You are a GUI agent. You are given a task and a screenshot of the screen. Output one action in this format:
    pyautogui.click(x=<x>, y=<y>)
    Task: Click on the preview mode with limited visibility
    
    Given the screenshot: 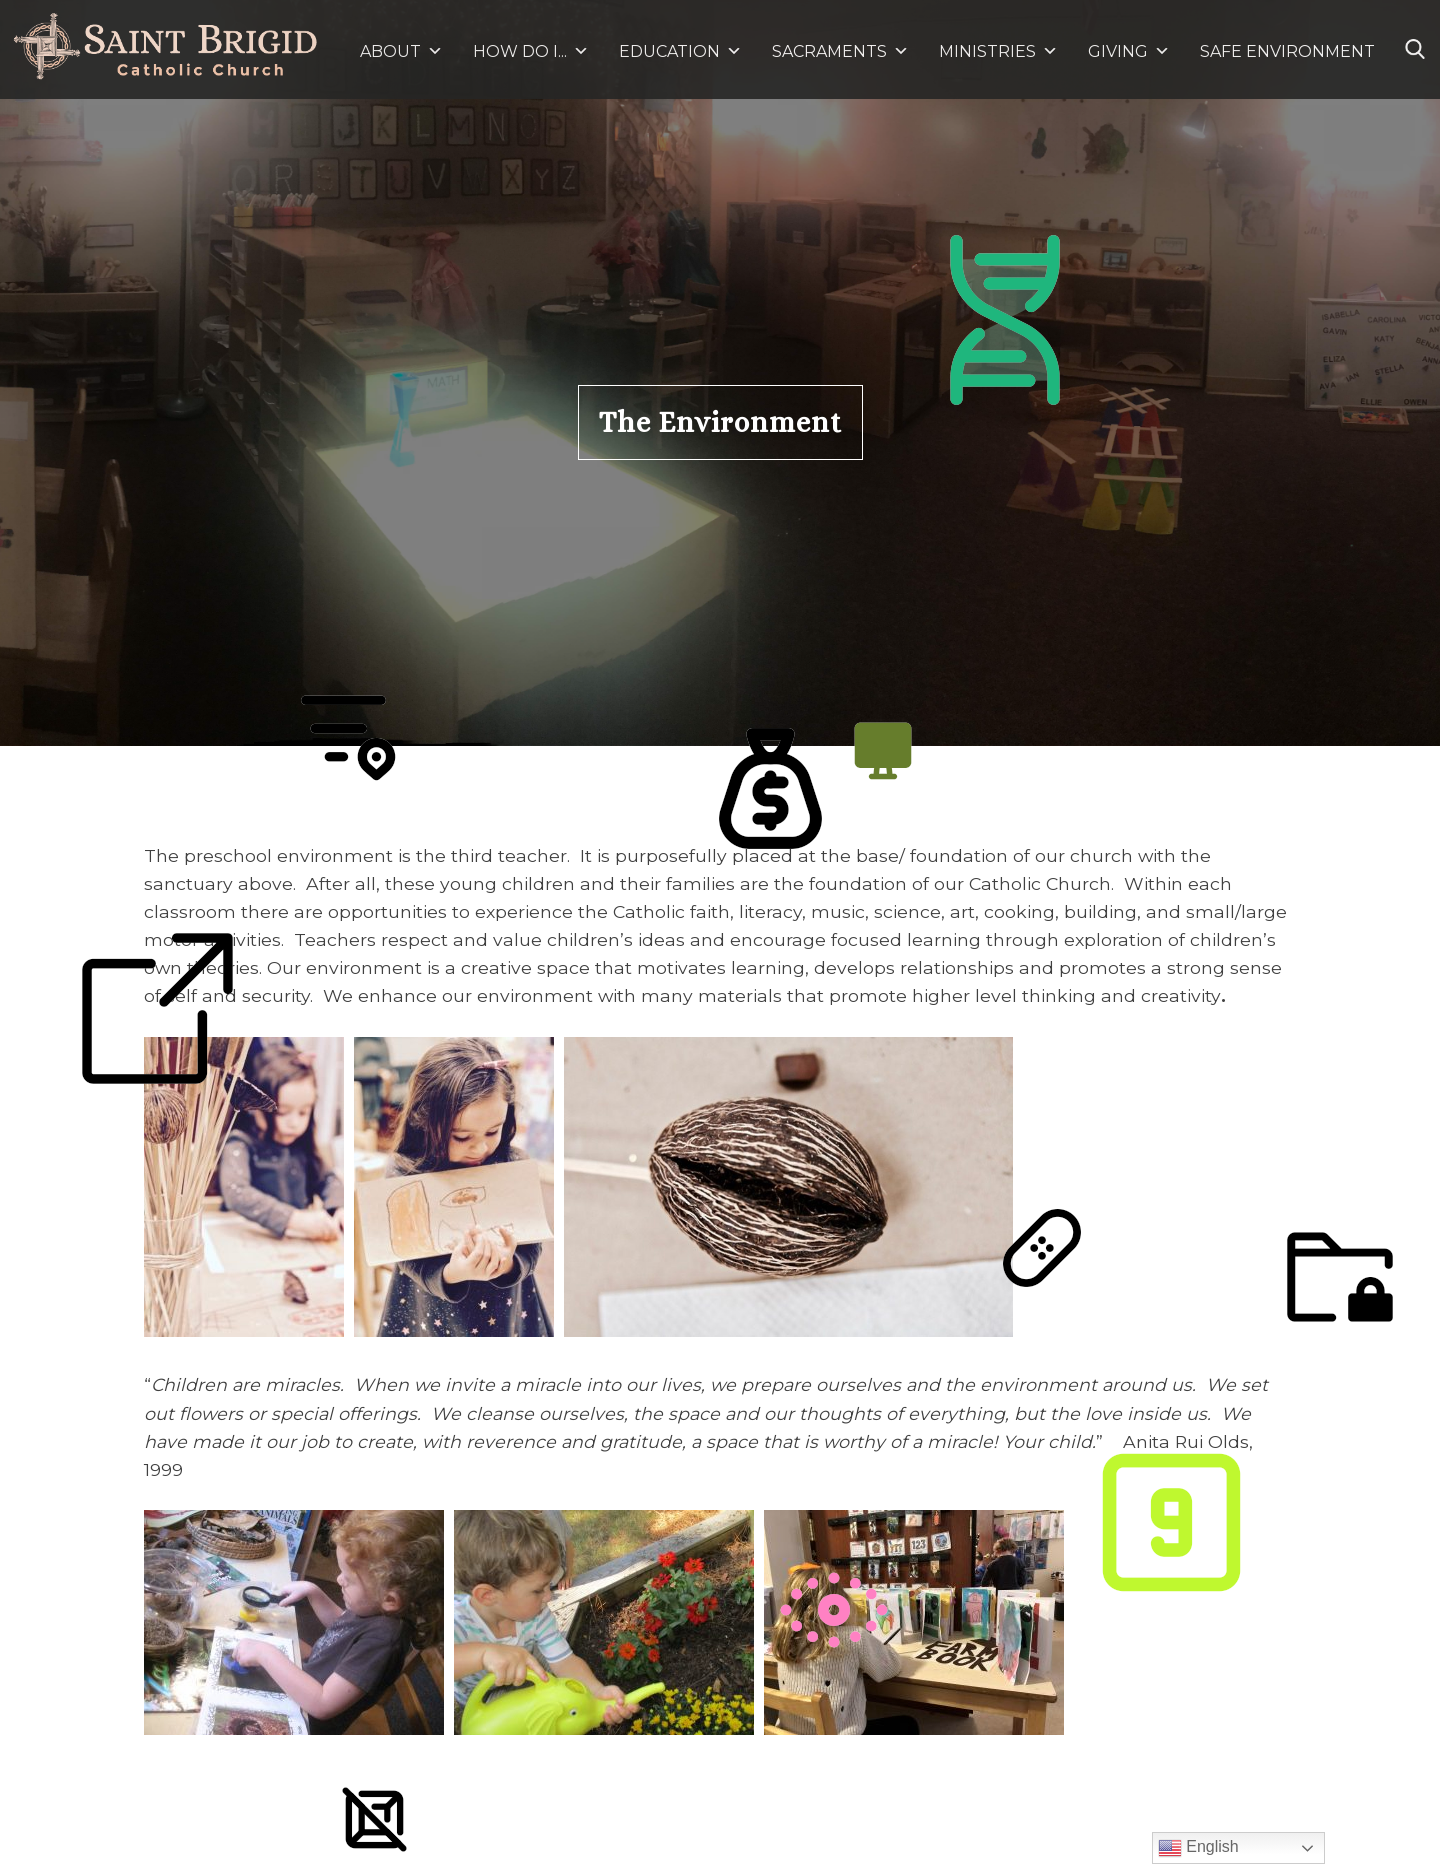 What is the action you would take?
    pyautogui.click(x=834, y=1610)
    